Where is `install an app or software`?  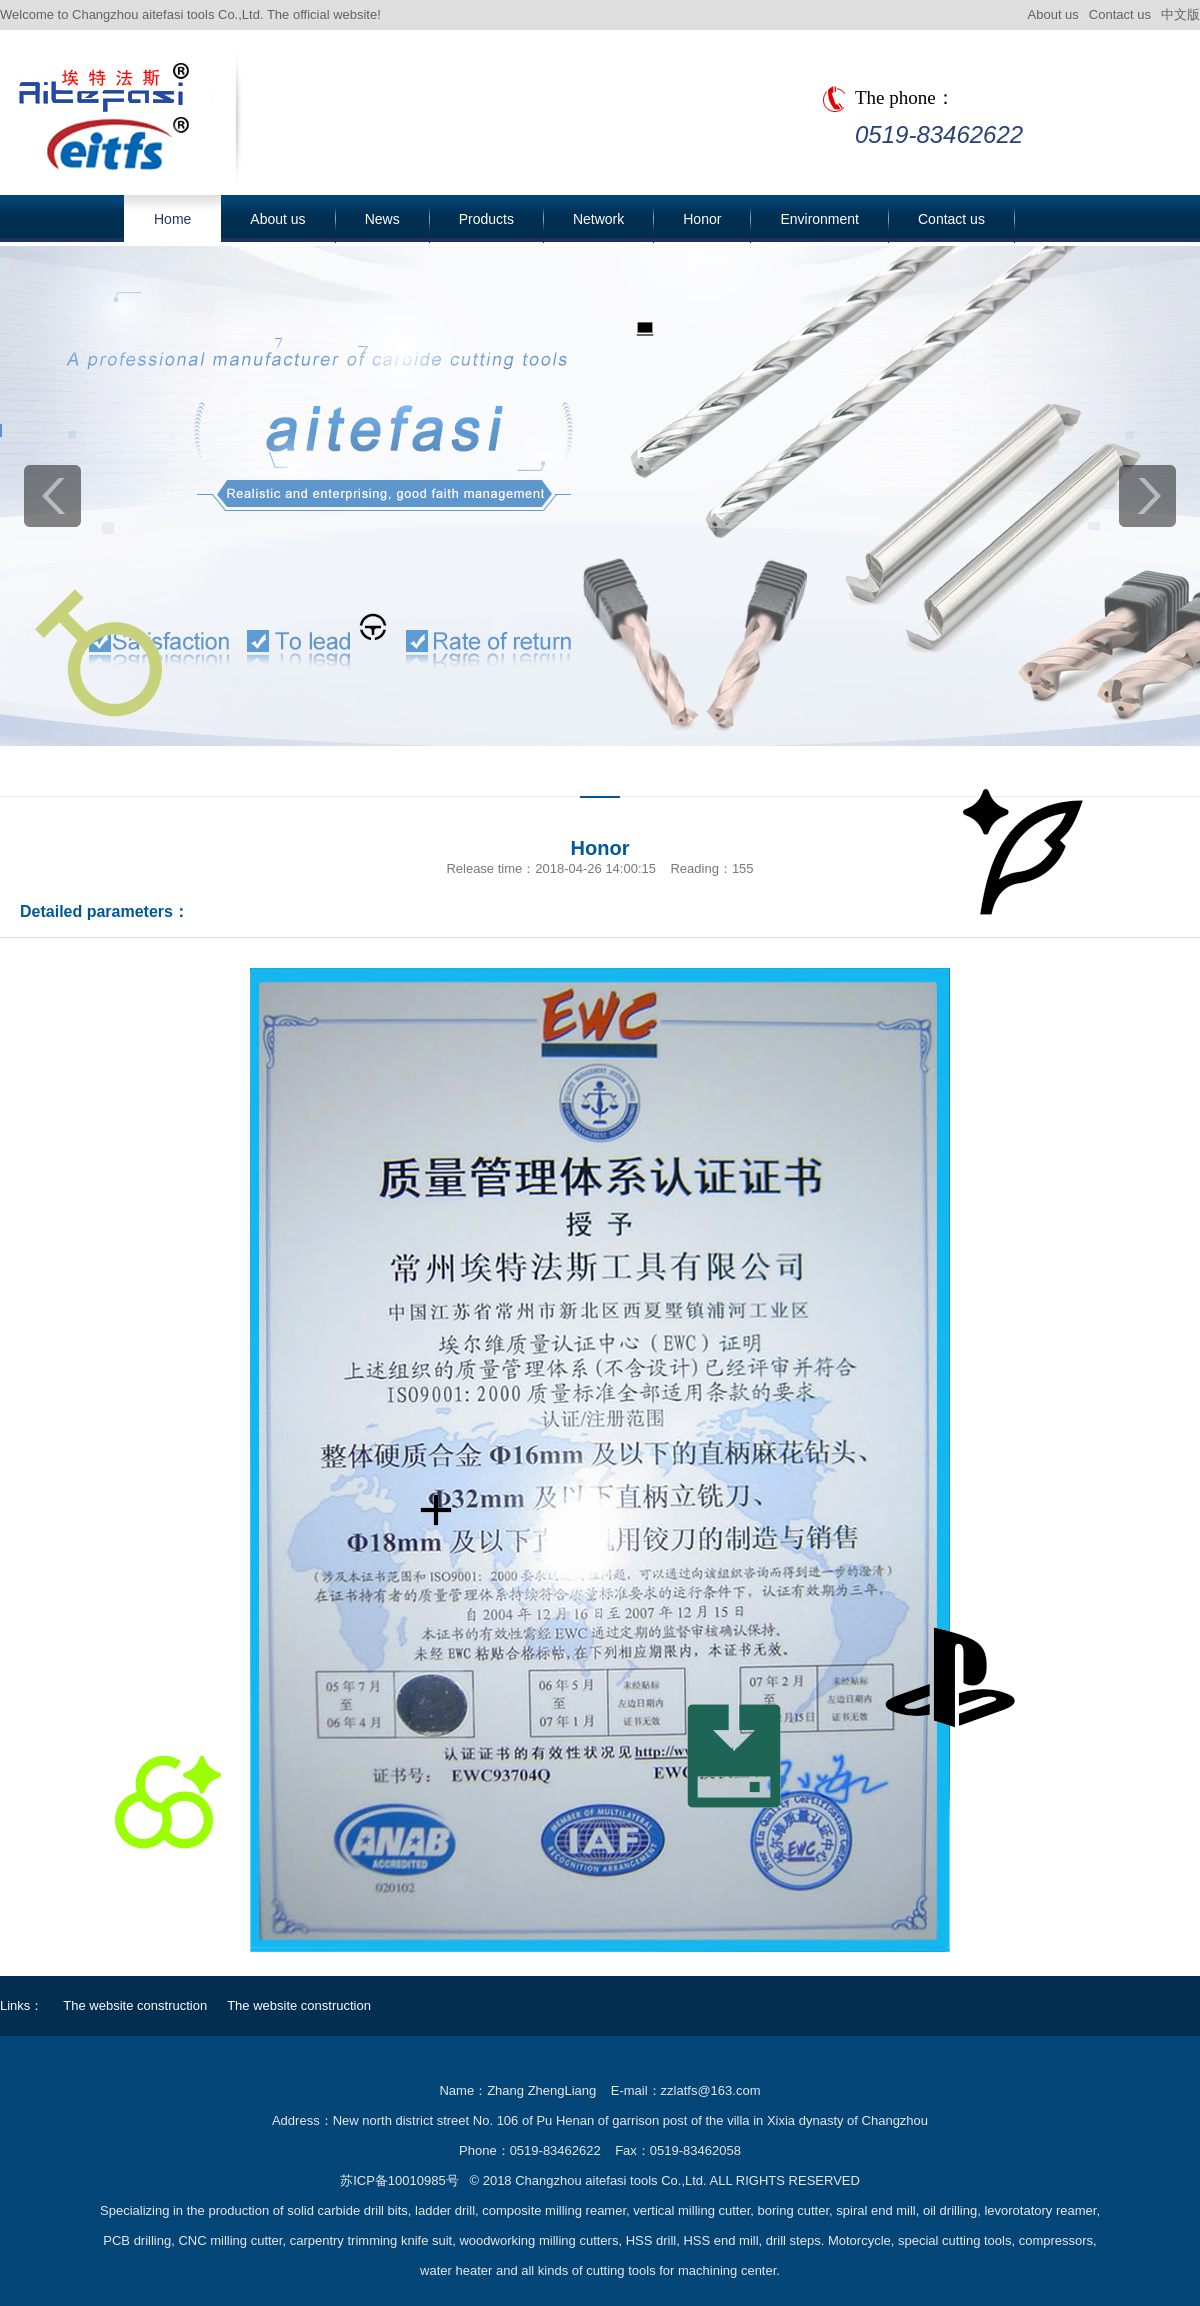 install an app or software is located at coordinates (734, 1756).